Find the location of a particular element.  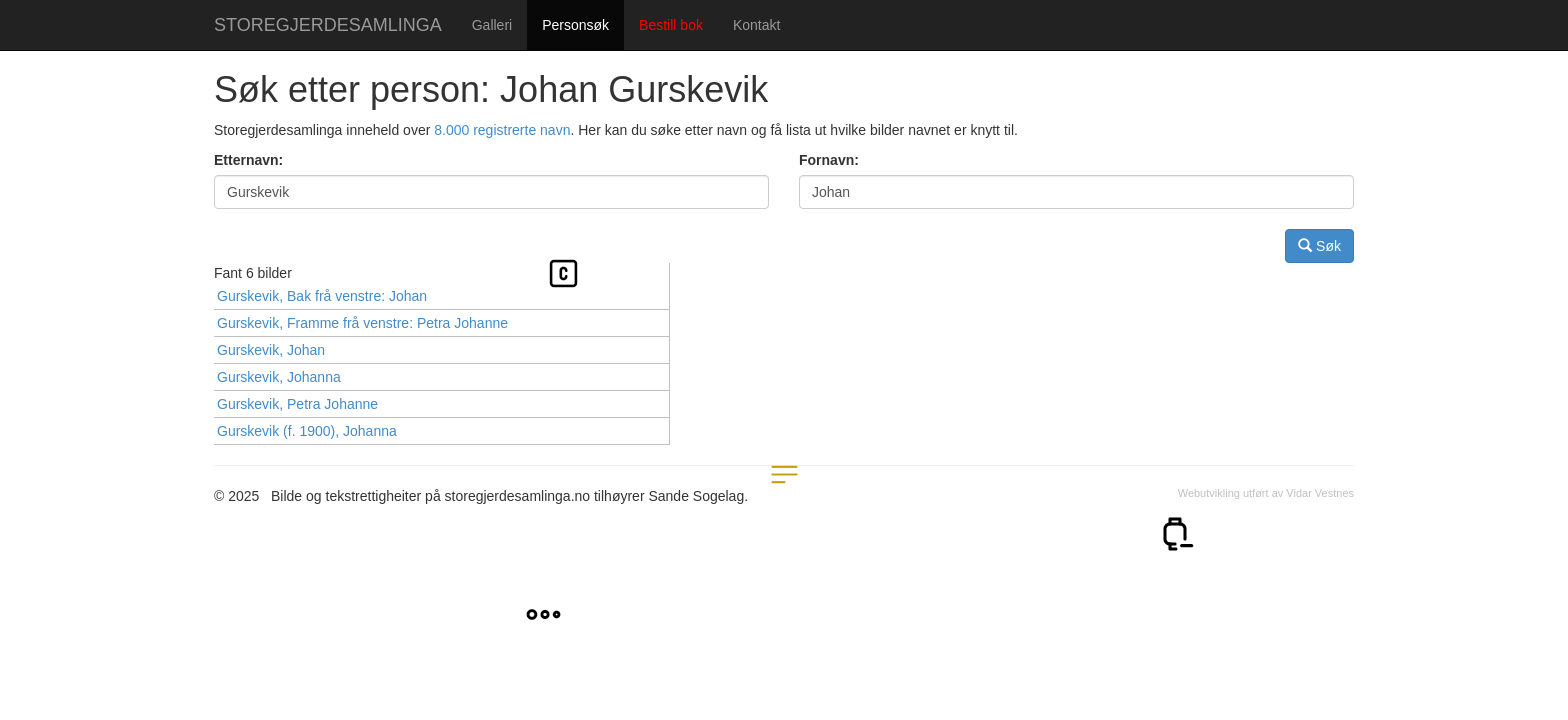

indicates a "C" grade or rating is located at coordinates (563, 273).